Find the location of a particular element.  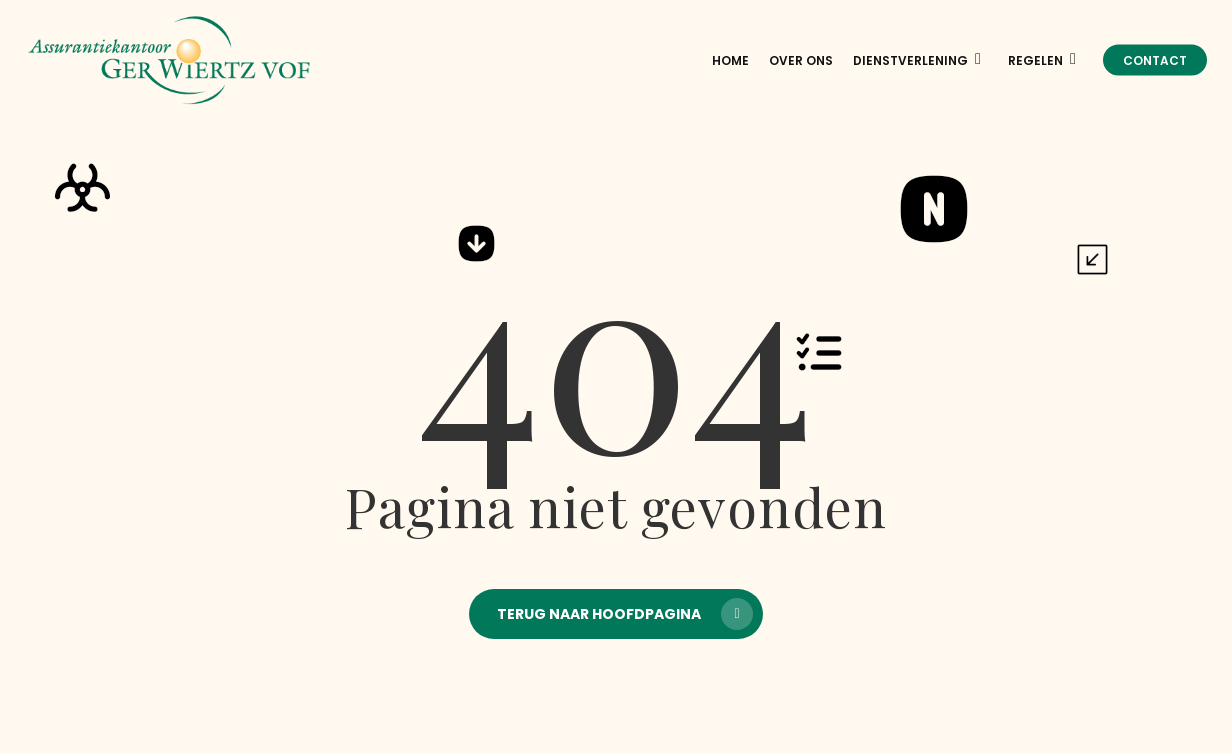

indicates hazardous or dangerous content is located at coordinates (82, 189).